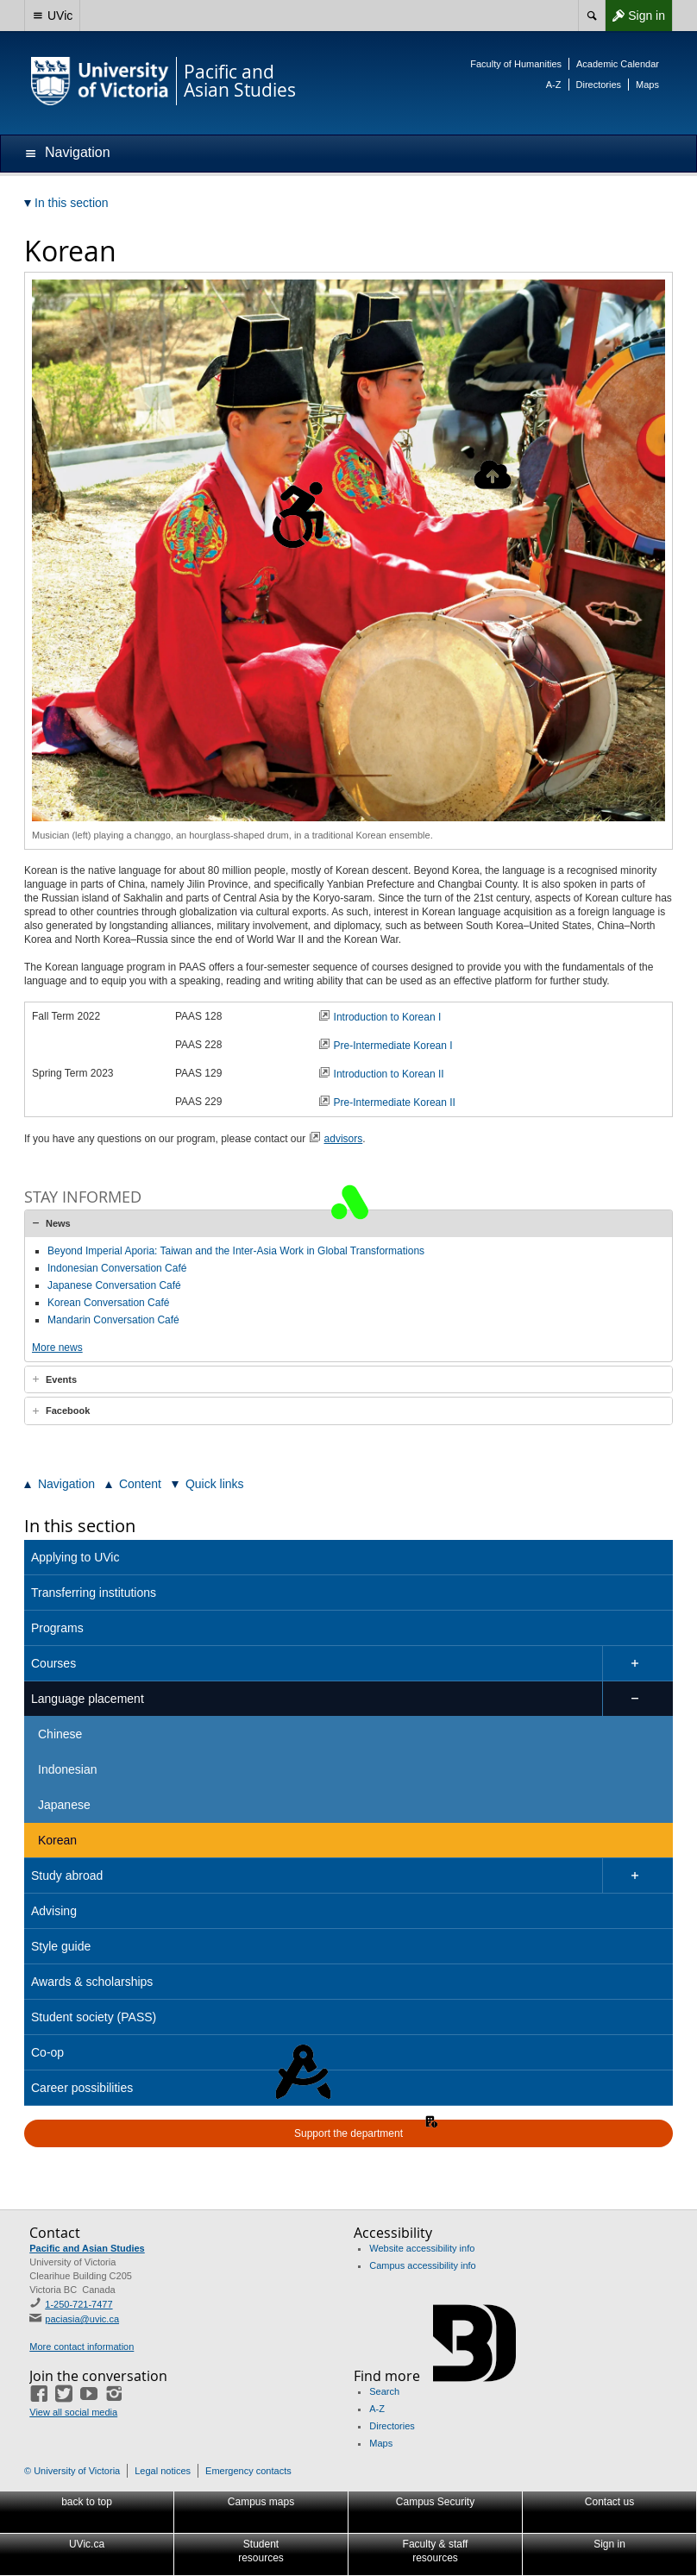 The image size is (697, 2576). I want to click on open BetterDiscord settings, so click(474, 2343).